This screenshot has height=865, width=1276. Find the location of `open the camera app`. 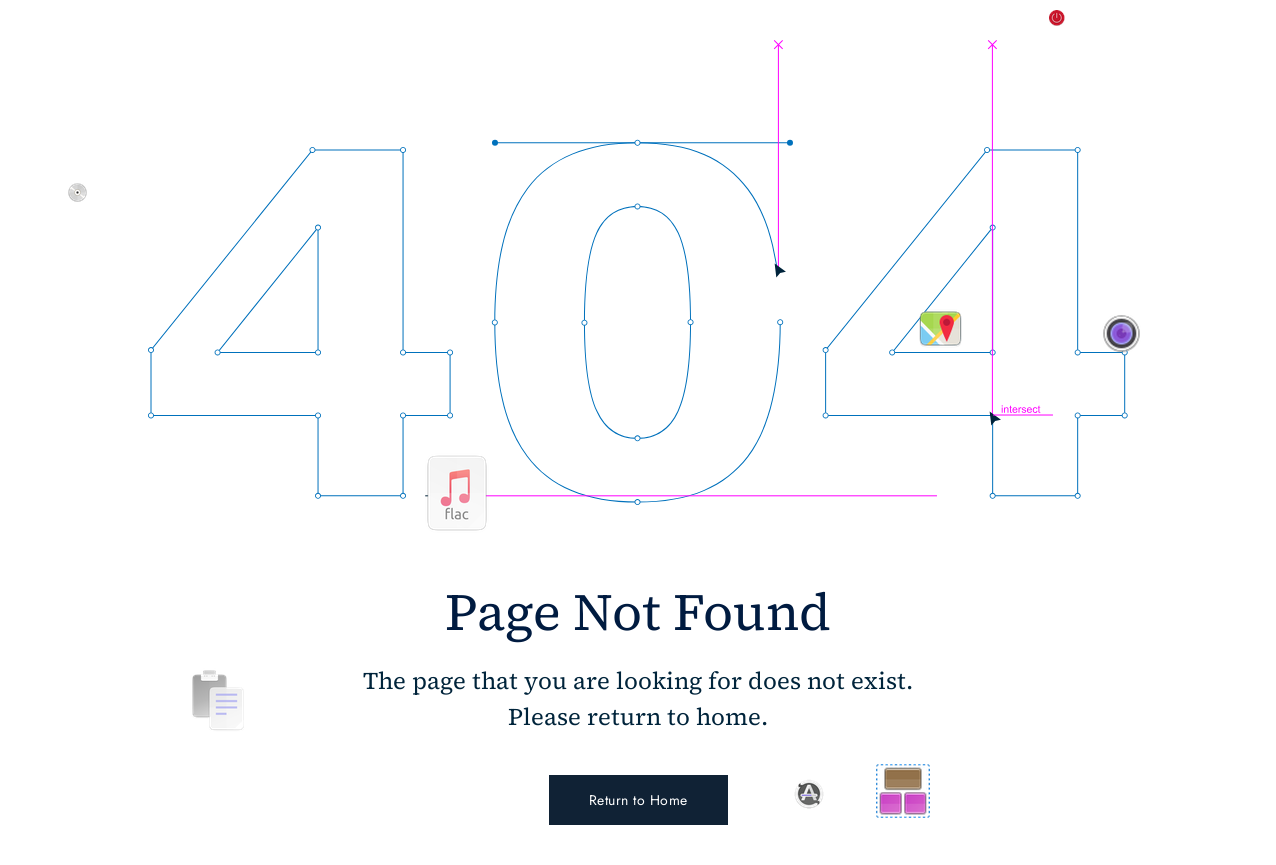

open the camera app is located at coordinates (1121, 333).